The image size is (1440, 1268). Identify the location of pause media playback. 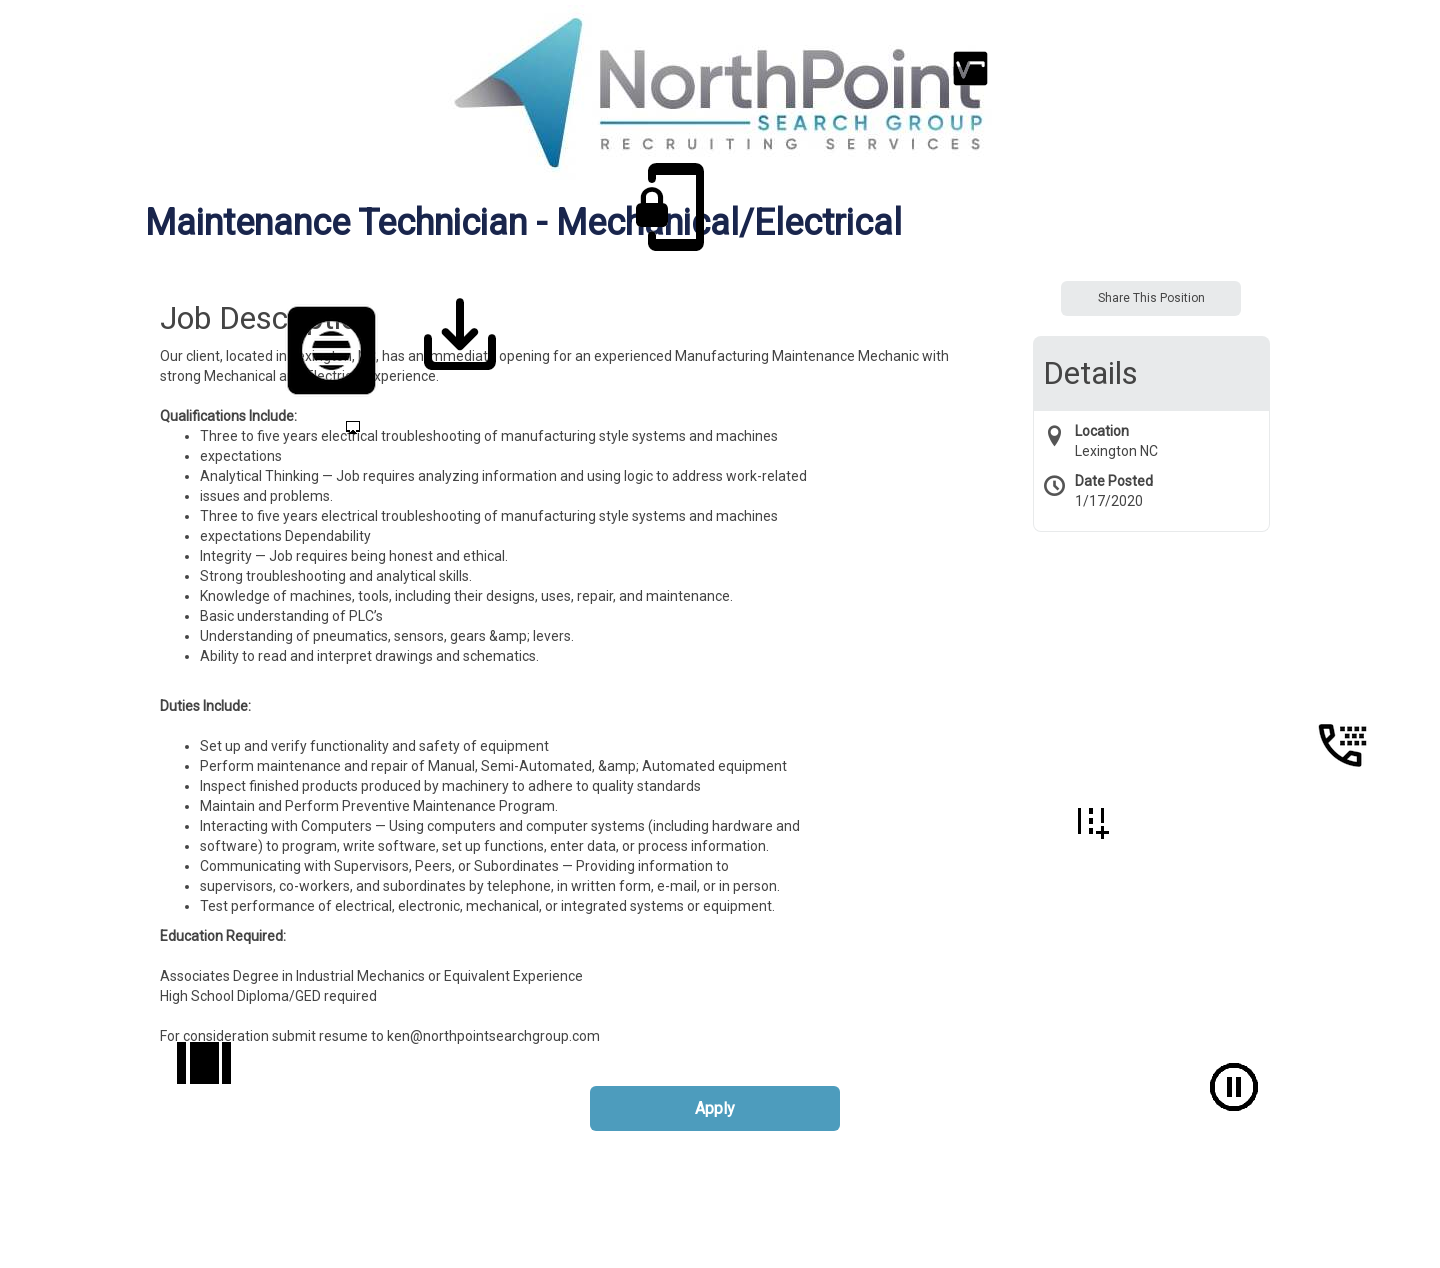
(1234, 1087).